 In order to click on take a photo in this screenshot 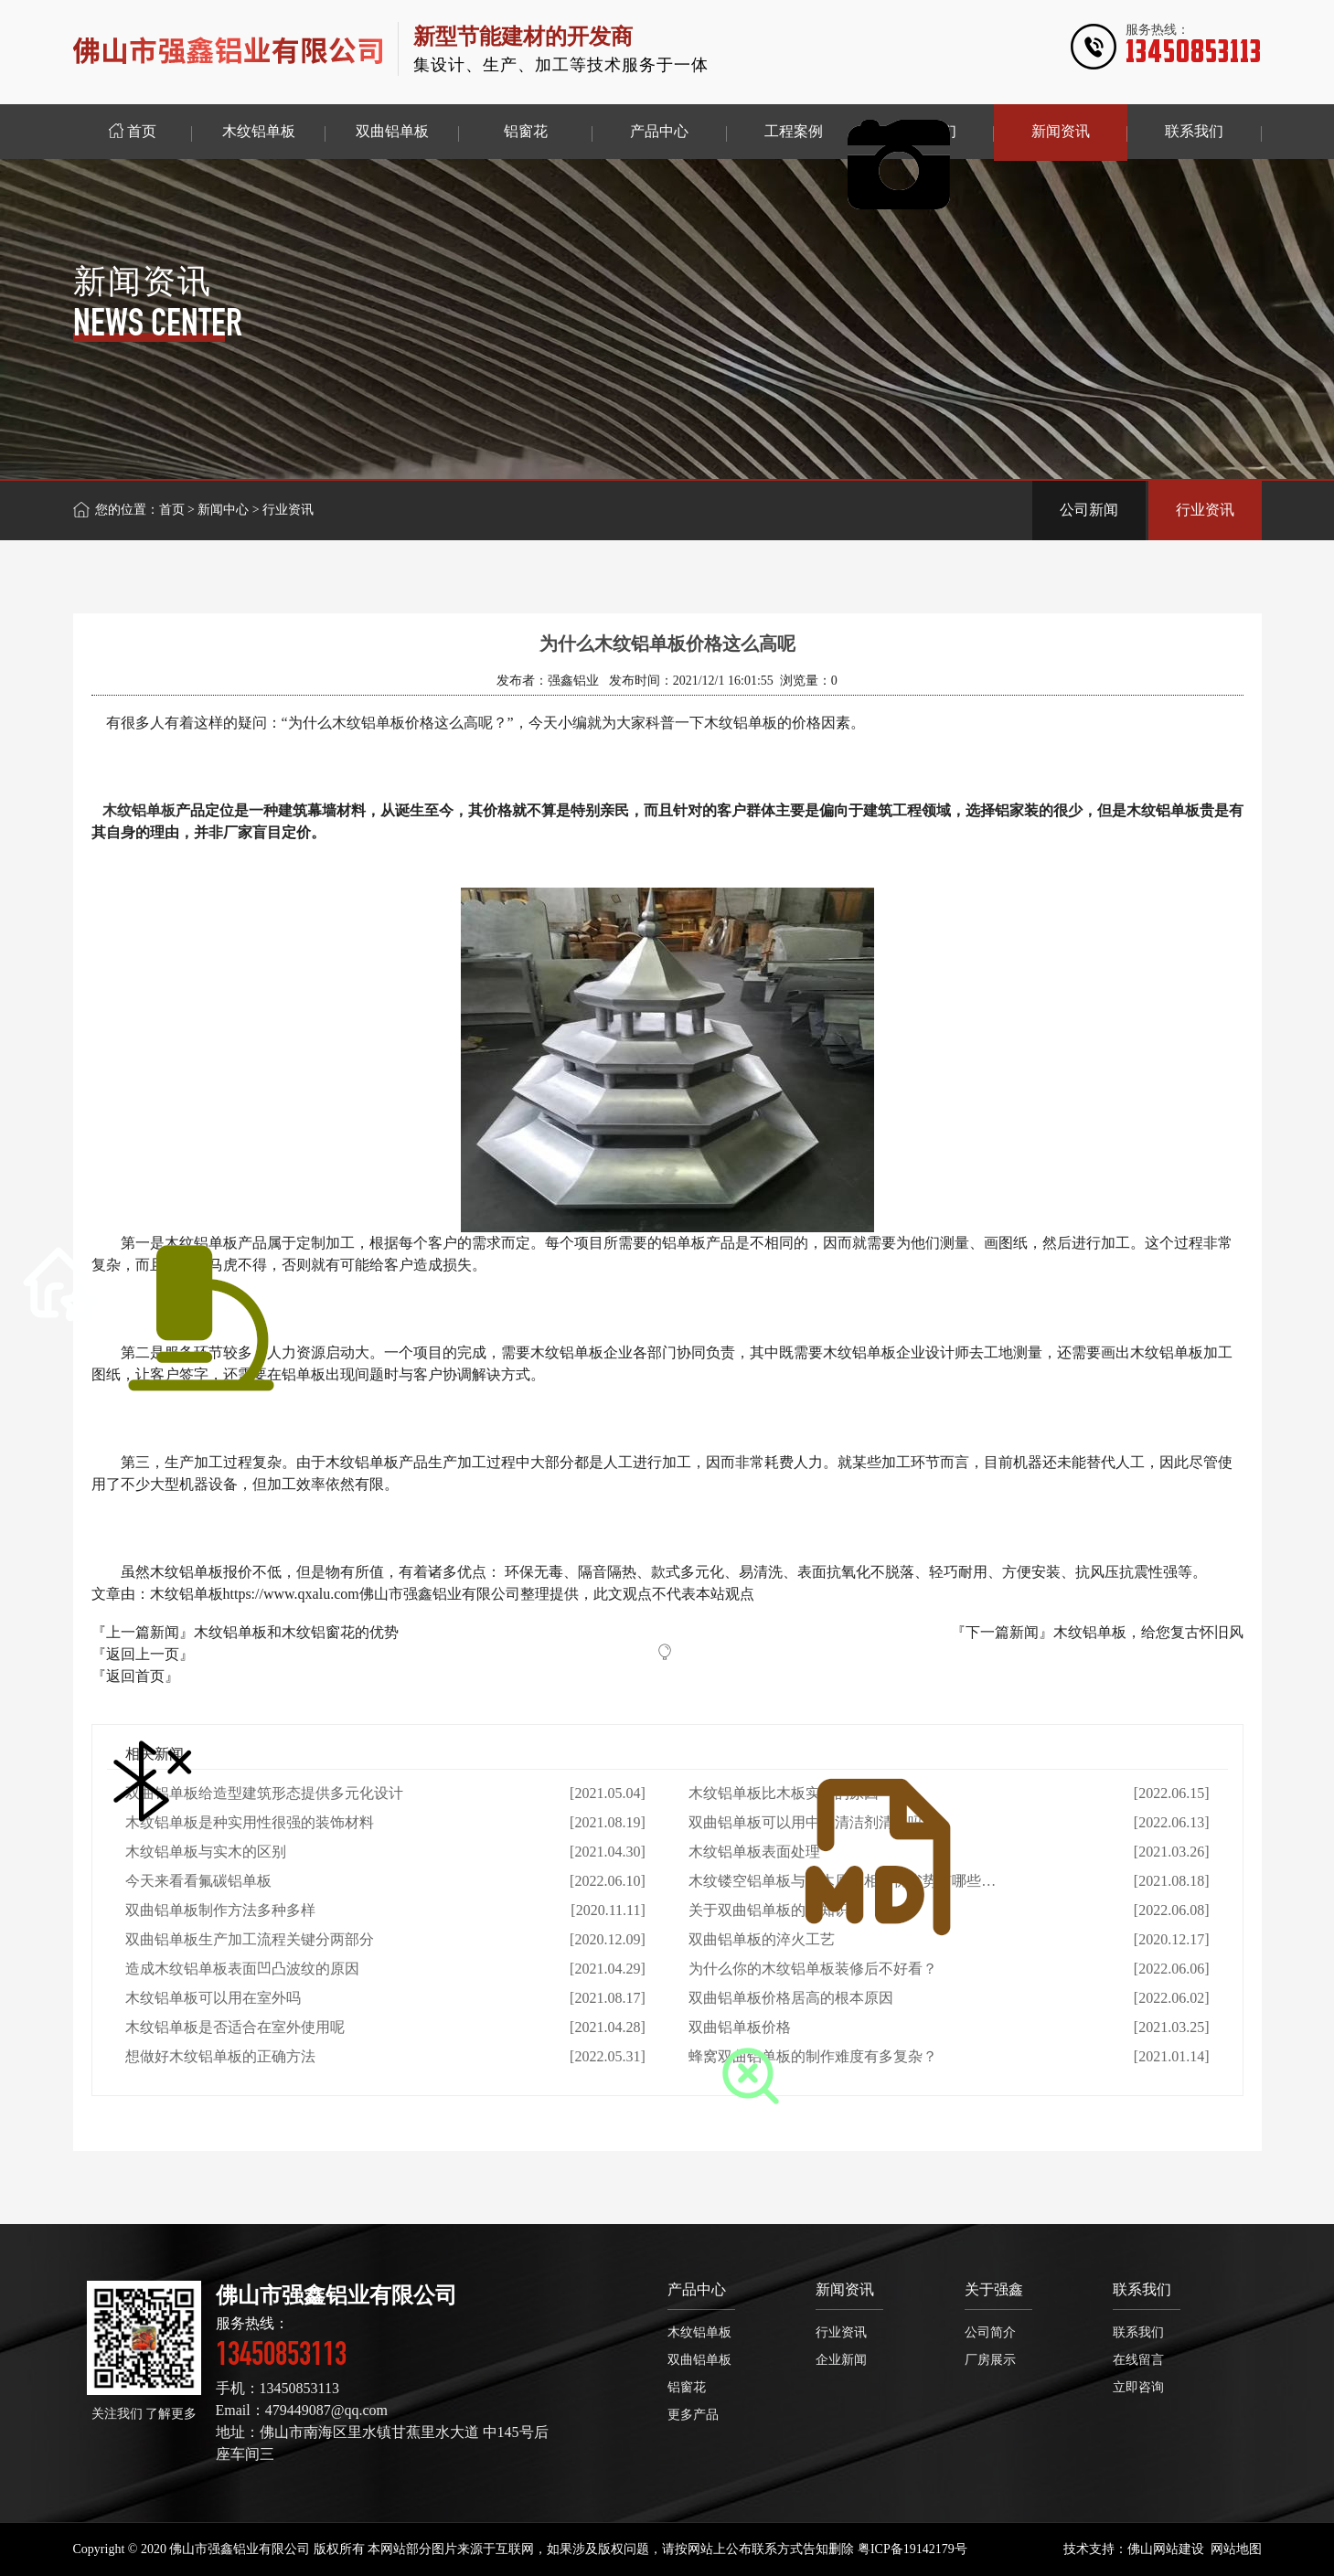, I will do `click(899, 165)`.